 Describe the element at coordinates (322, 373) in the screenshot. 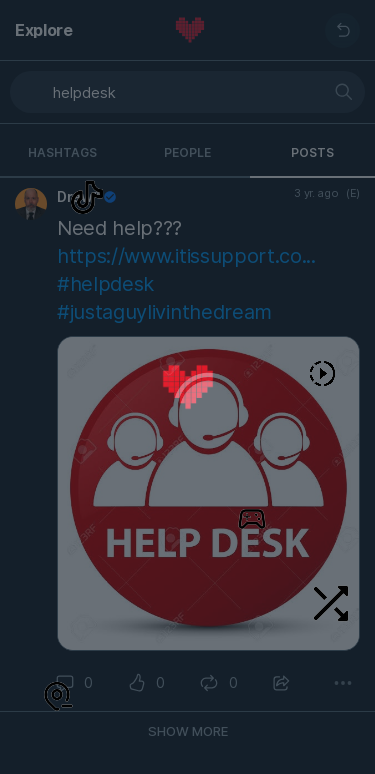

I see `enable slow motion video recording` at that location.